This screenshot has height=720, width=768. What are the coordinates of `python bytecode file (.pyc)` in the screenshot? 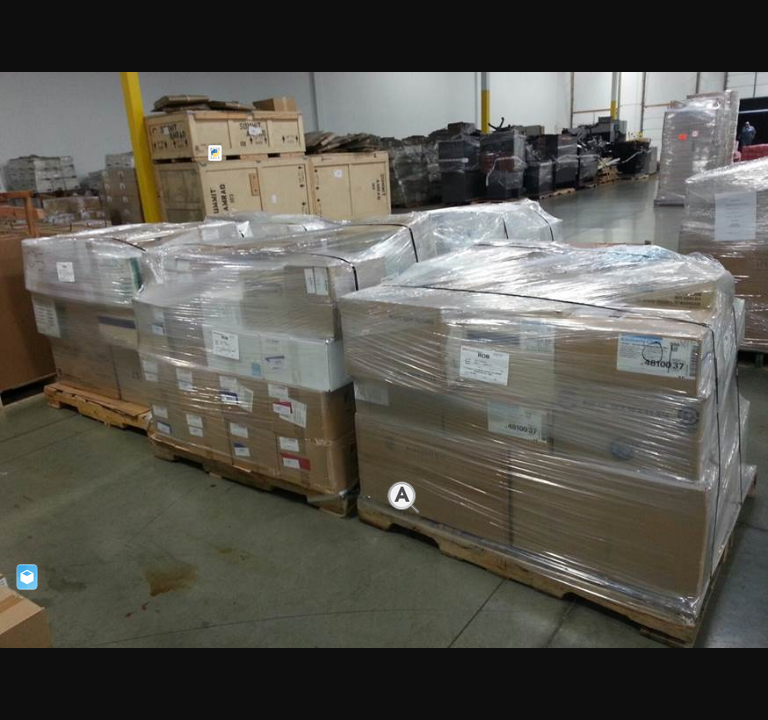 It's located at (215, 153).